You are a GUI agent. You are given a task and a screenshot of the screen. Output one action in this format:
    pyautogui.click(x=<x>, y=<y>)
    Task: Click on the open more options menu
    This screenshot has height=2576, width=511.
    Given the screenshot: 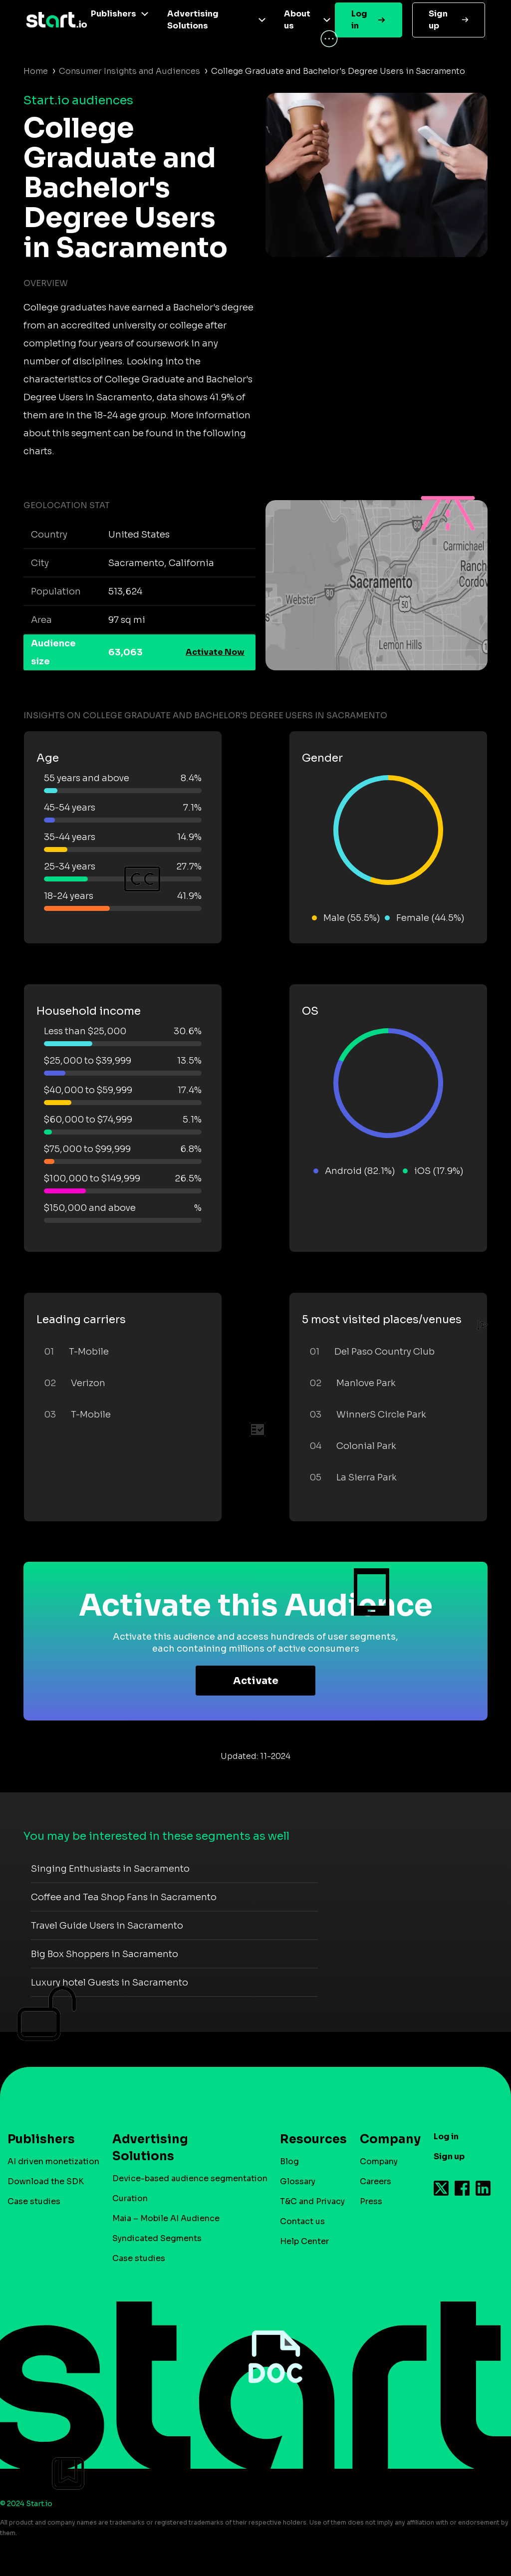 What is the action you would take?
    pyautogui.click(x=329, y=38)
    